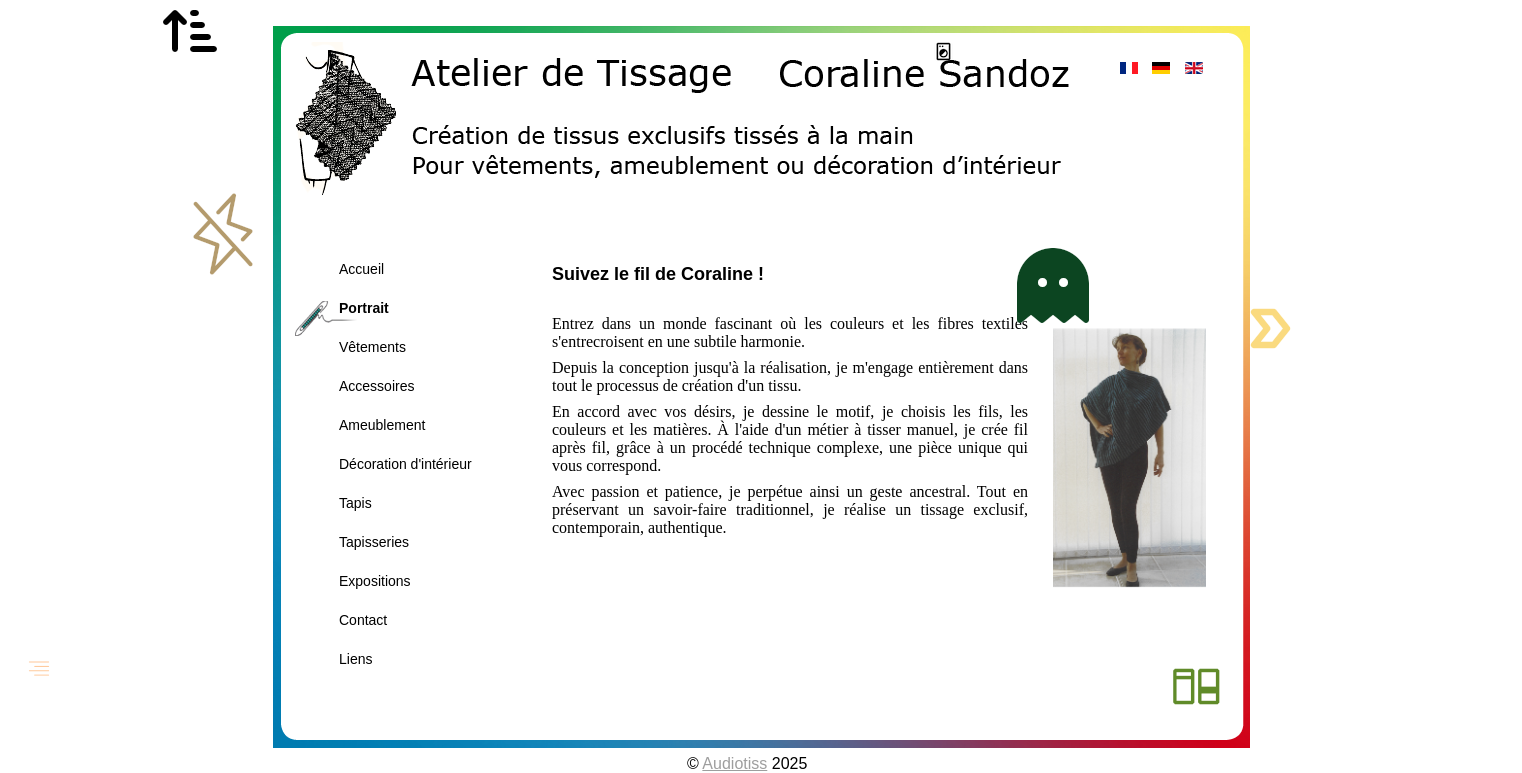 This screenshot has width=1522, height=773. I want to click on toggle ghost mode or invisible status, so click(1053, 287).